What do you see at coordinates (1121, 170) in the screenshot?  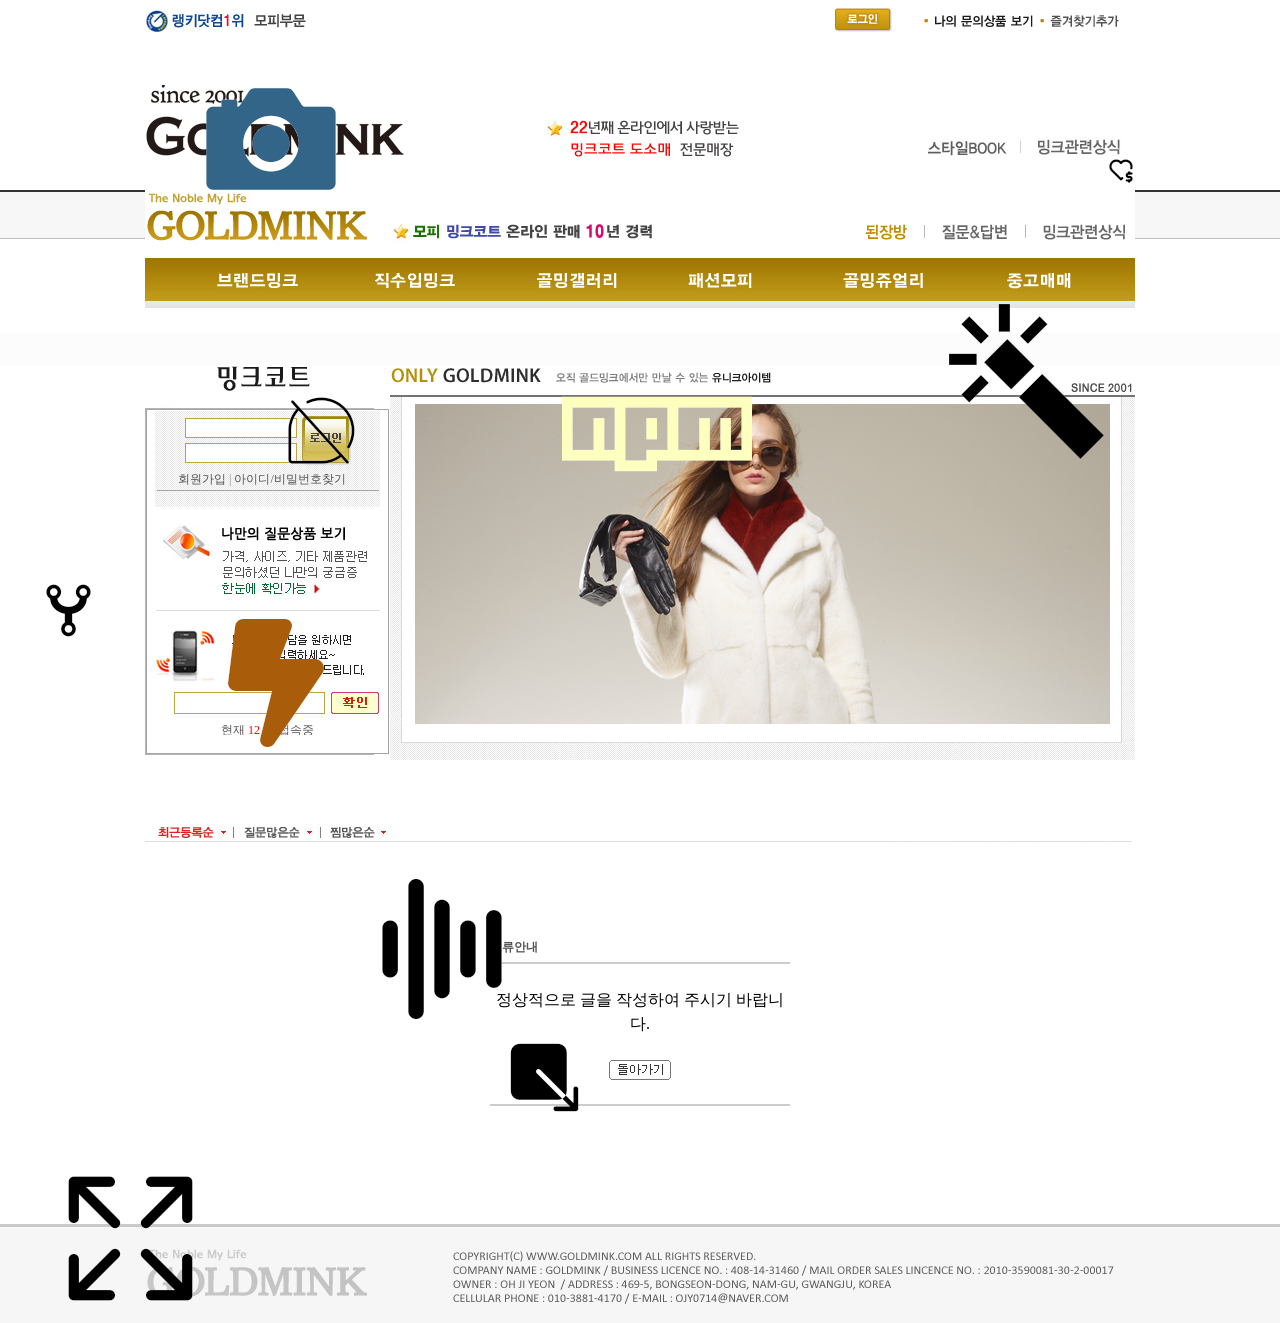 I see `donate to a cause or charity` at bounding box center [1121, 170].